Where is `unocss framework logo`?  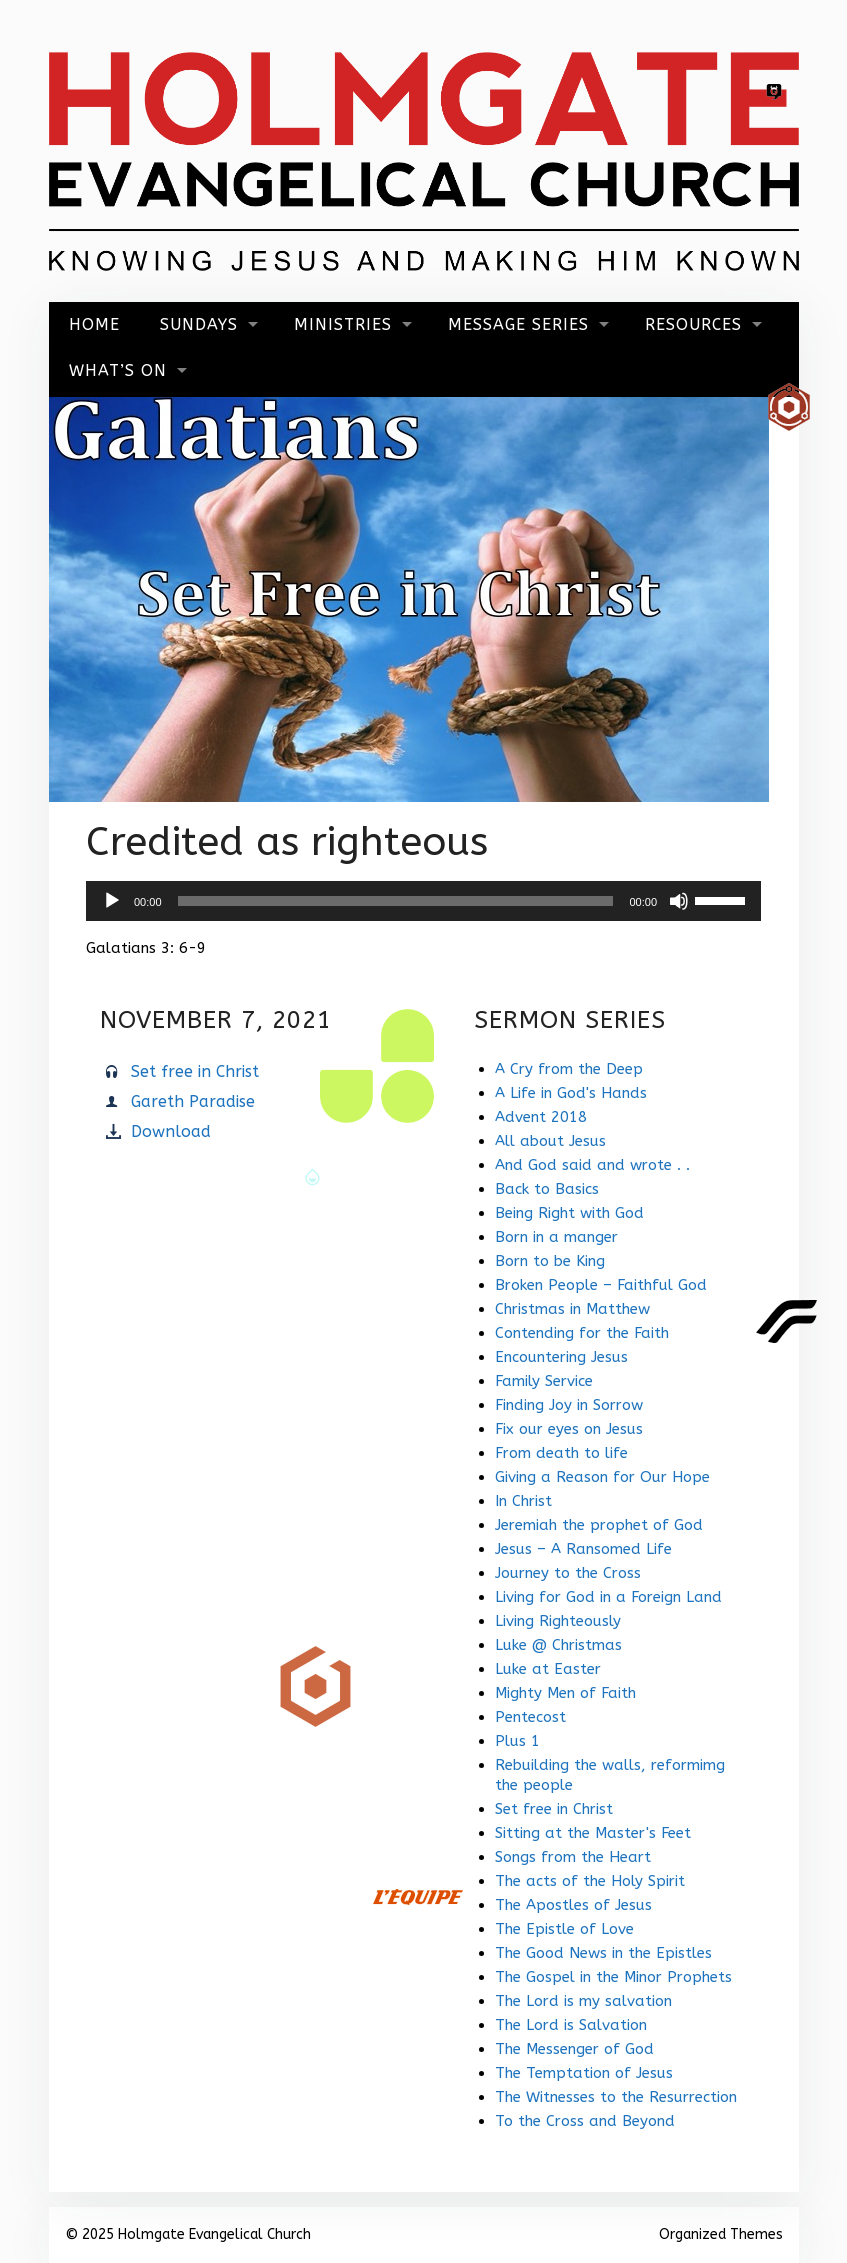
unocss framework logo is located at coordinates (377, 1066).